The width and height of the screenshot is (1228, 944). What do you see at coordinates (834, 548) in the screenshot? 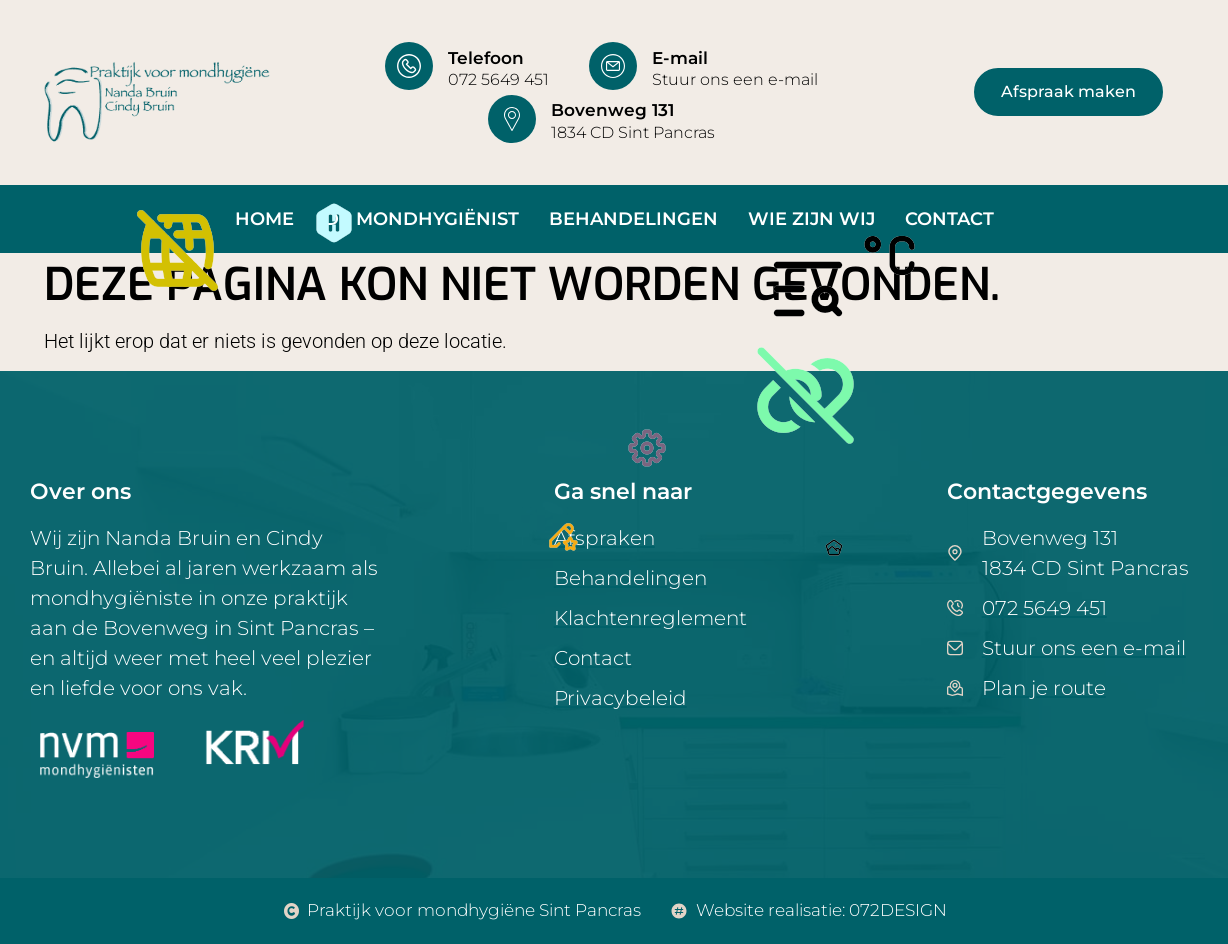
I see `view images in a pentagon-shaped frame` at bounding box center [834, 548].